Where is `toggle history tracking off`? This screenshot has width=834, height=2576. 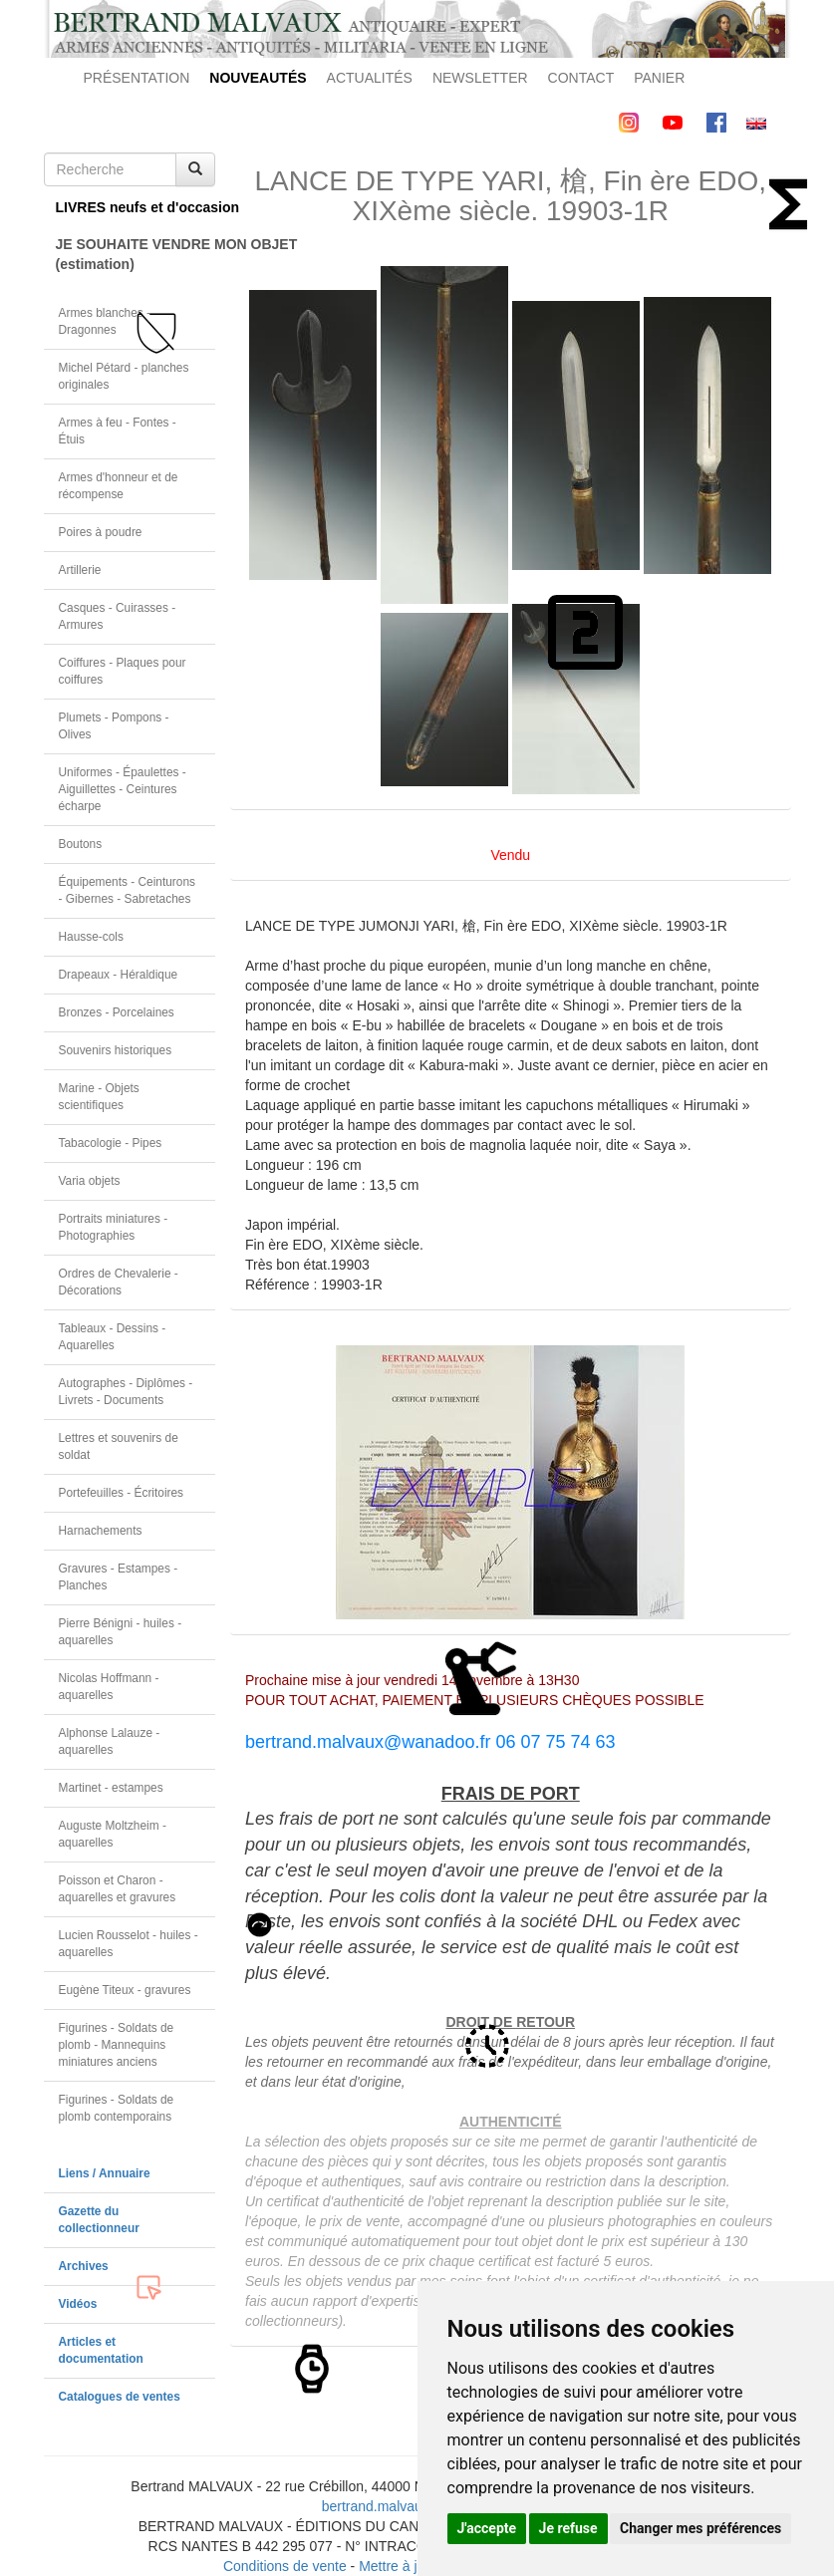
toggle history tracking off is located at coordinates (487, 2046).